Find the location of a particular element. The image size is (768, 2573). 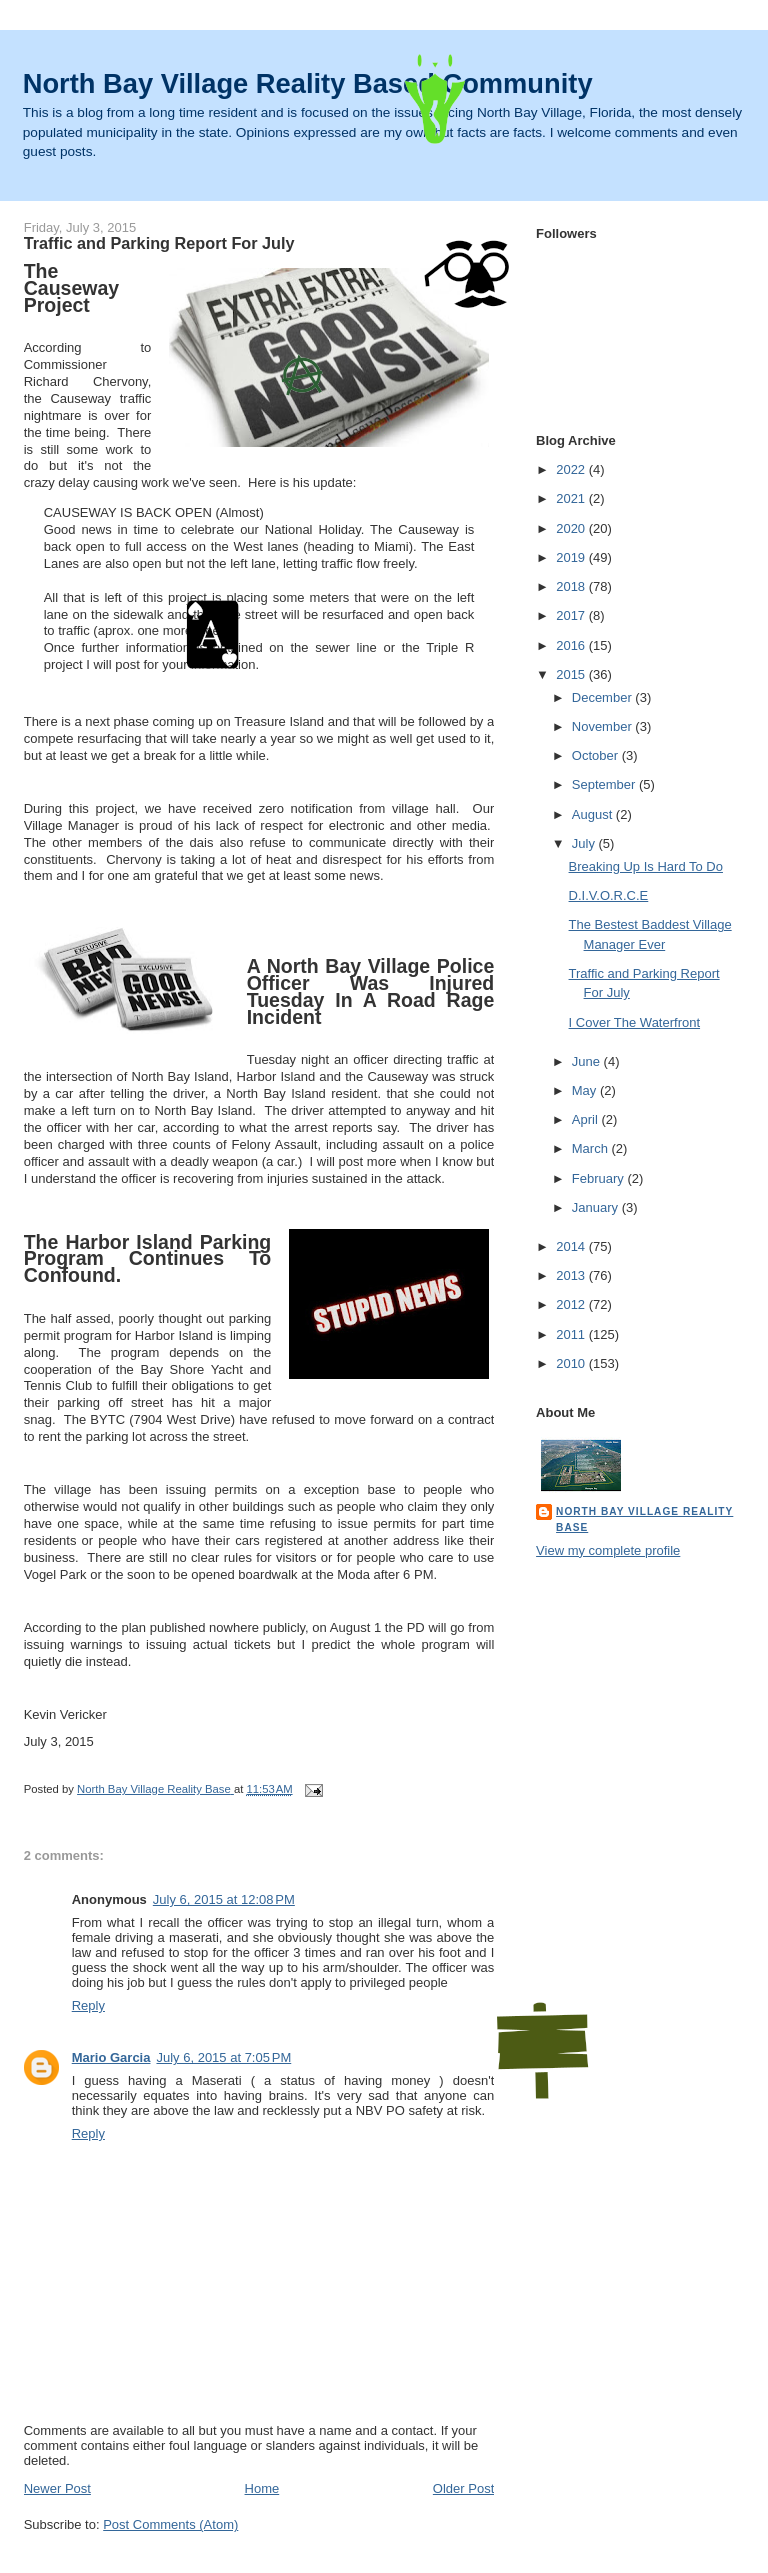

access card games or solitaire is located at coordinates (212, 634).